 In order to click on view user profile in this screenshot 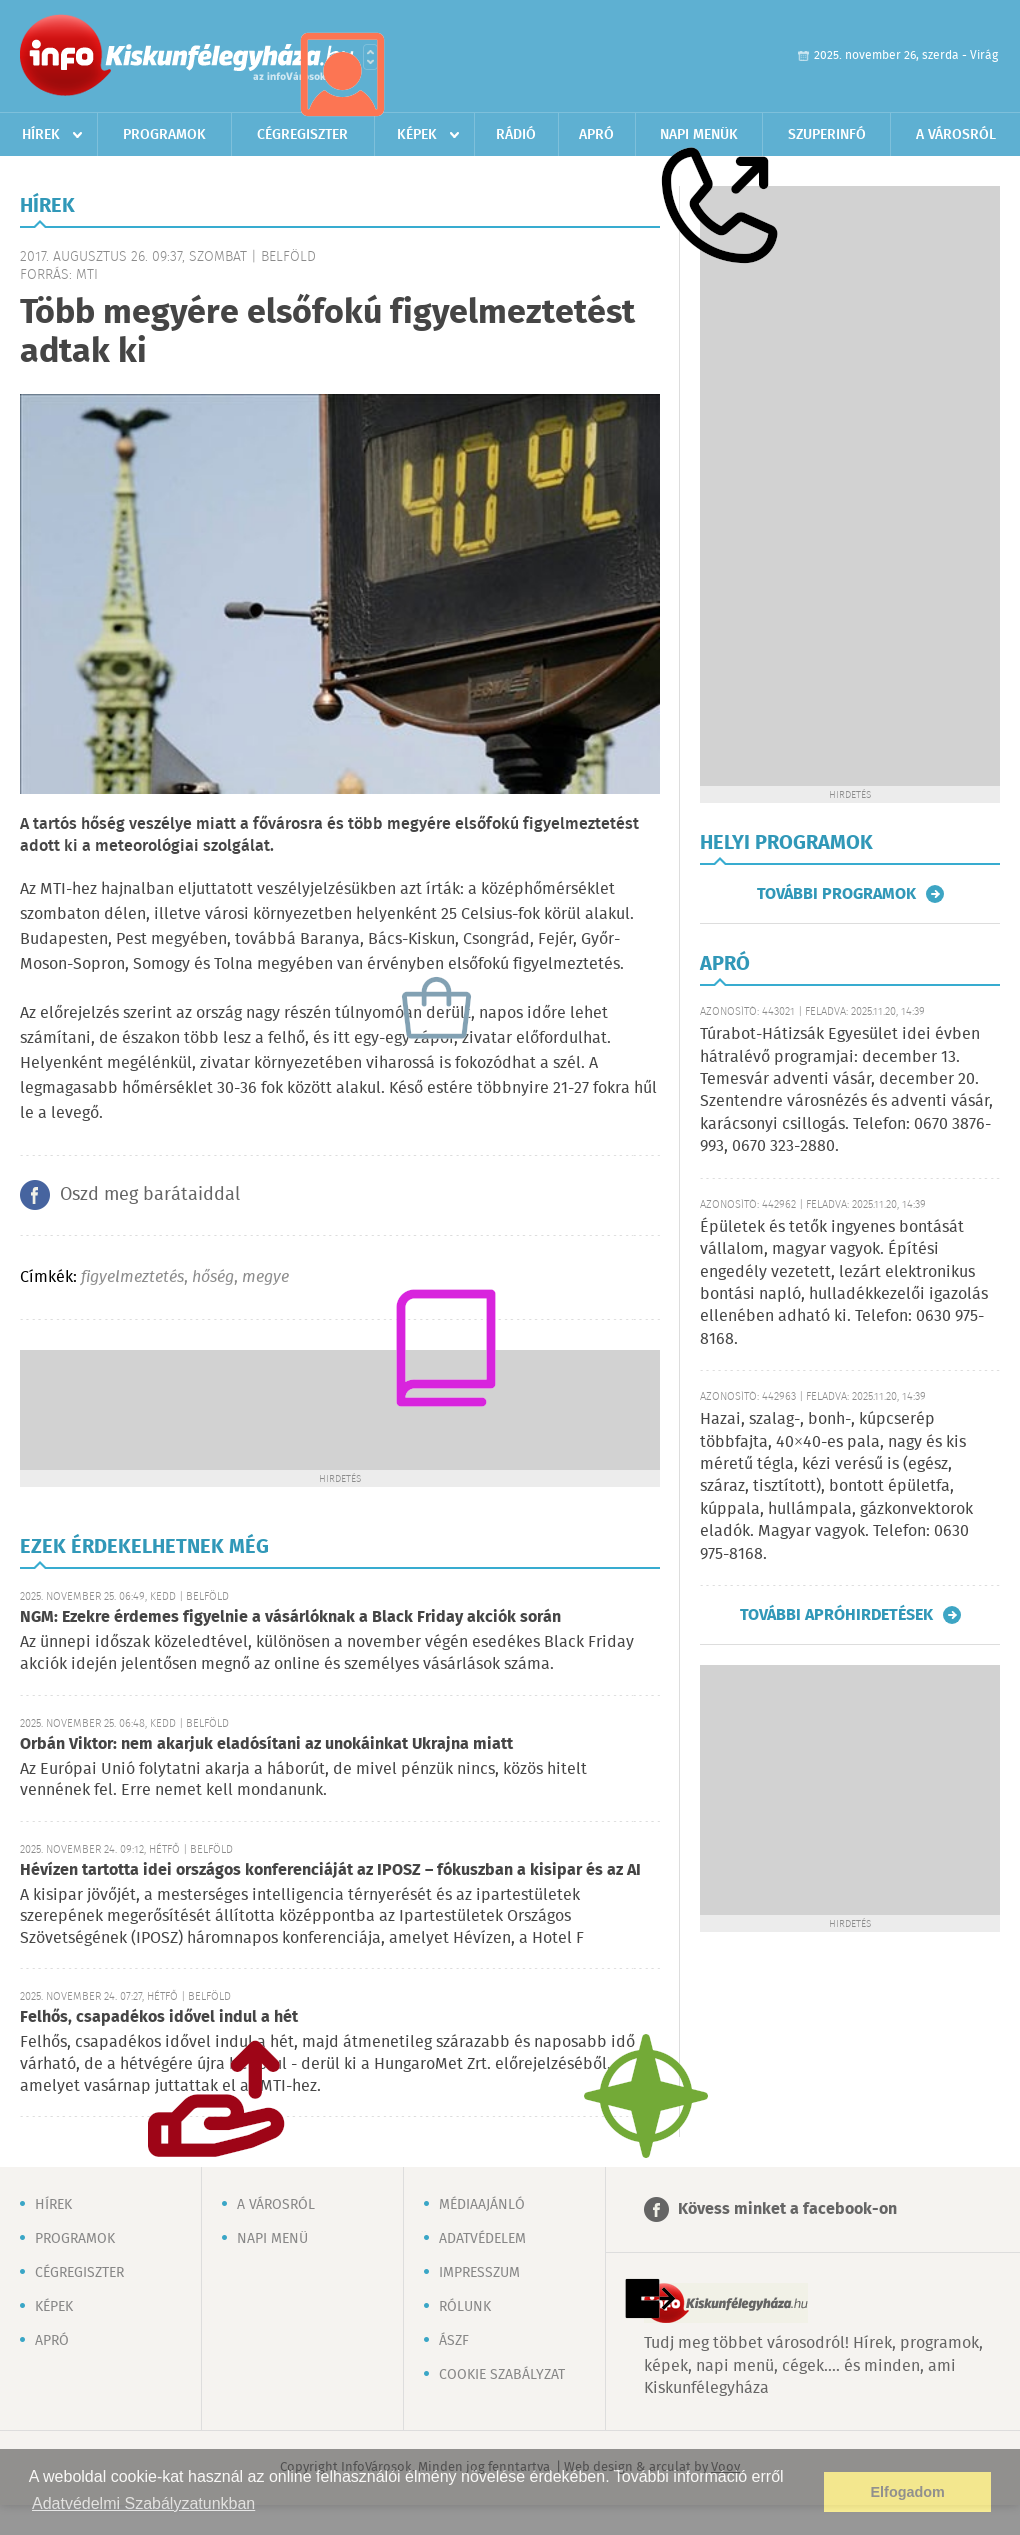, I will do `click(342, 74)`.